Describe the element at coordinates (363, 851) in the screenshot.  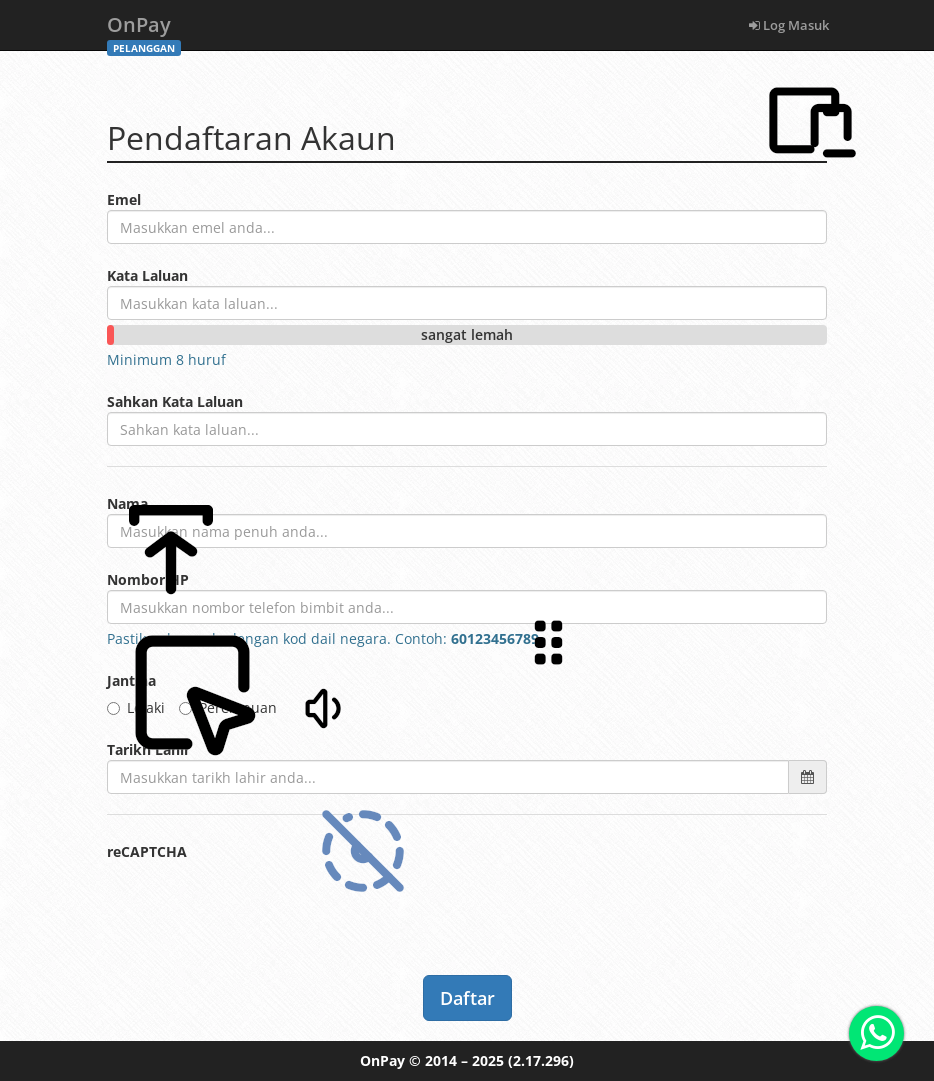
I see `disable tilt-shift effect` at that location.